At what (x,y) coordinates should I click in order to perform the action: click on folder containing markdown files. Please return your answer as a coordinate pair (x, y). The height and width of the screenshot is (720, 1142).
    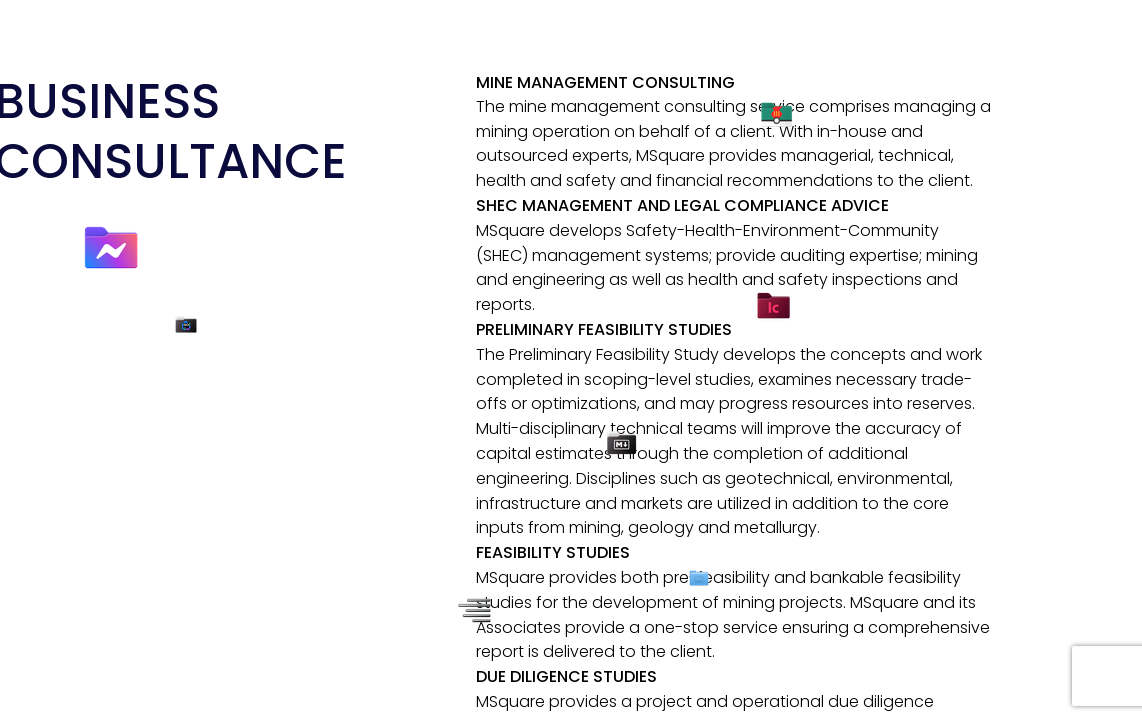
    Looking at the image, I should click on (621, 443).